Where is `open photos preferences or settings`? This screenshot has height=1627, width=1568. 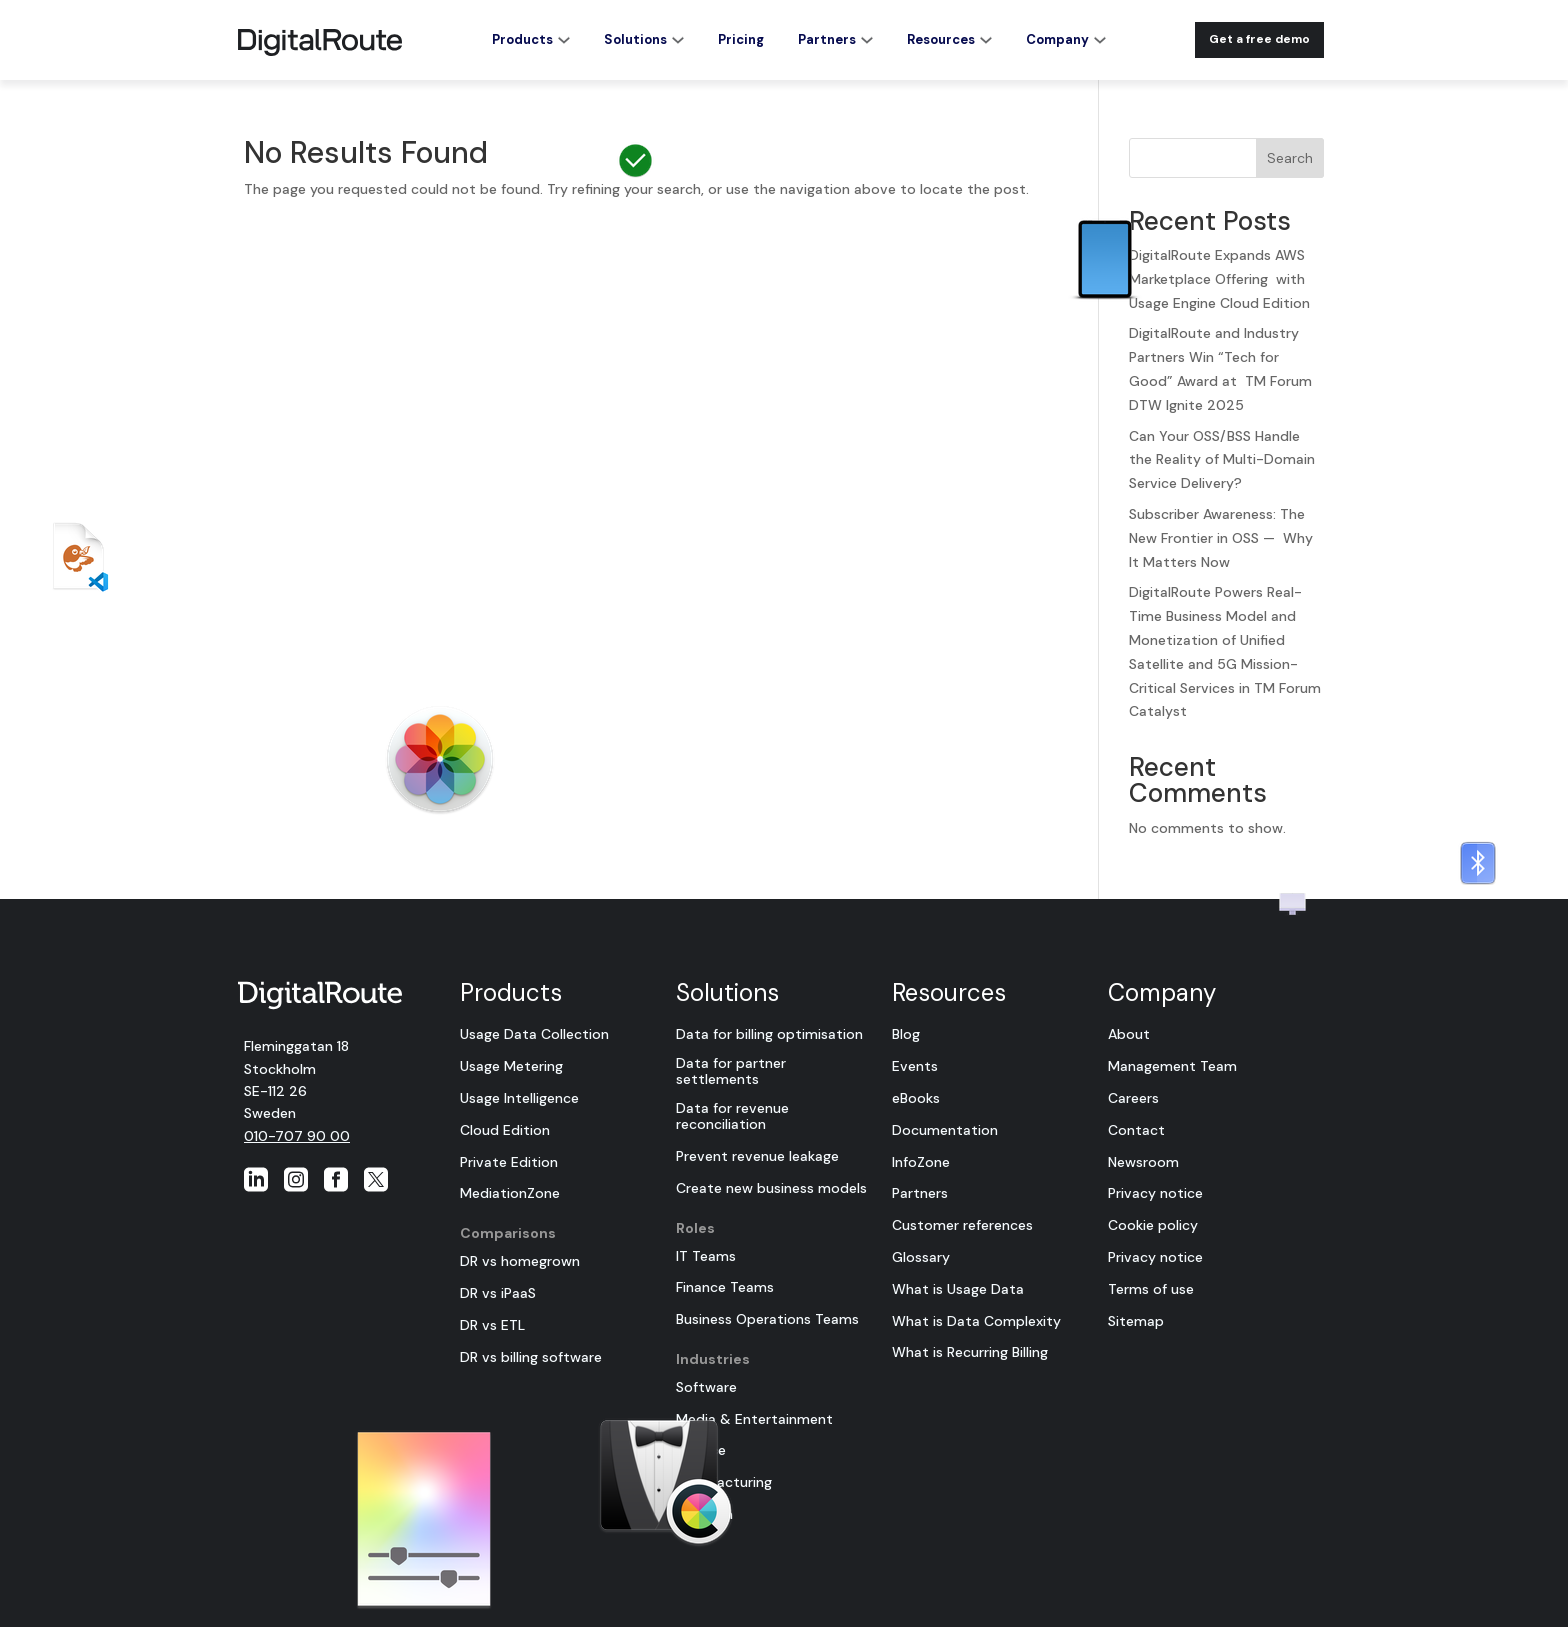
open photos preferences or settings is located at coordinates (440, 759).